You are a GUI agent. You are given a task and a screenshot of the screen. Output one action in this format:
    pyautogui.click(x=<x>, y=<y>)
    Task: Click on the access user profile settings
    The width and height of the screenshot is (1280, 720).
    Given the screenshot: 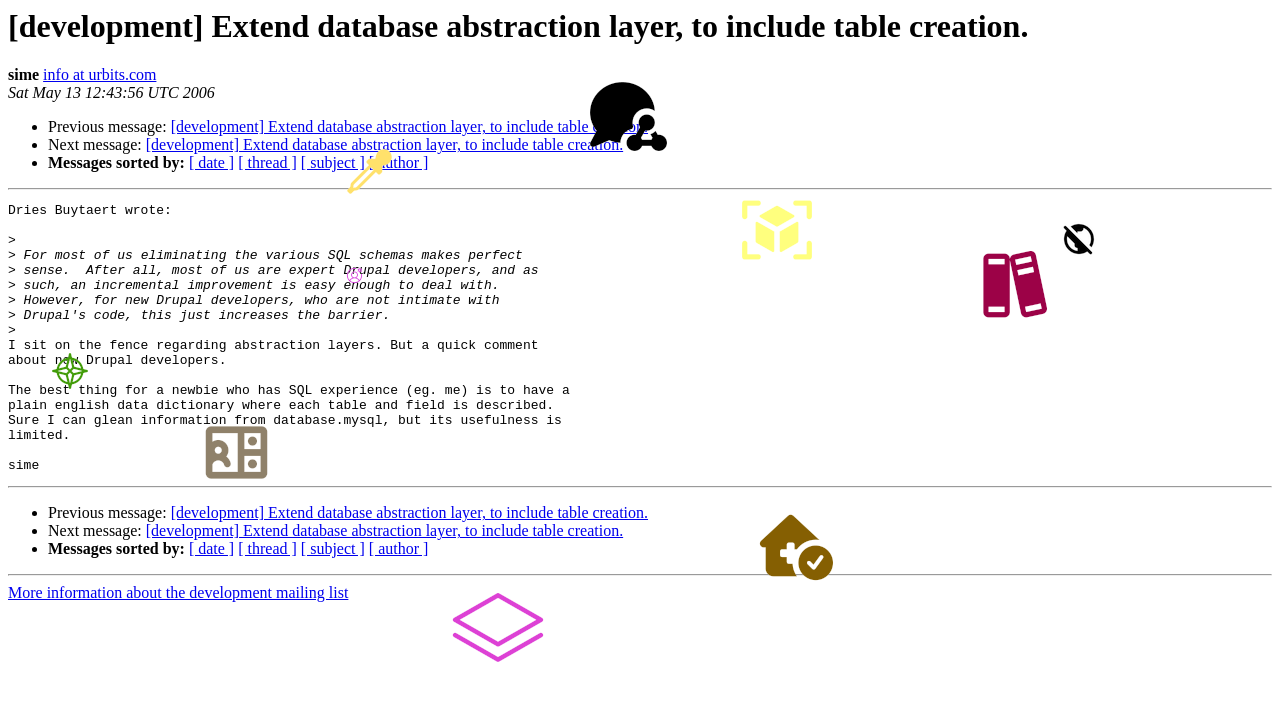 What is the action you would take?
    pyautogui.click(x=354, y=275)
    